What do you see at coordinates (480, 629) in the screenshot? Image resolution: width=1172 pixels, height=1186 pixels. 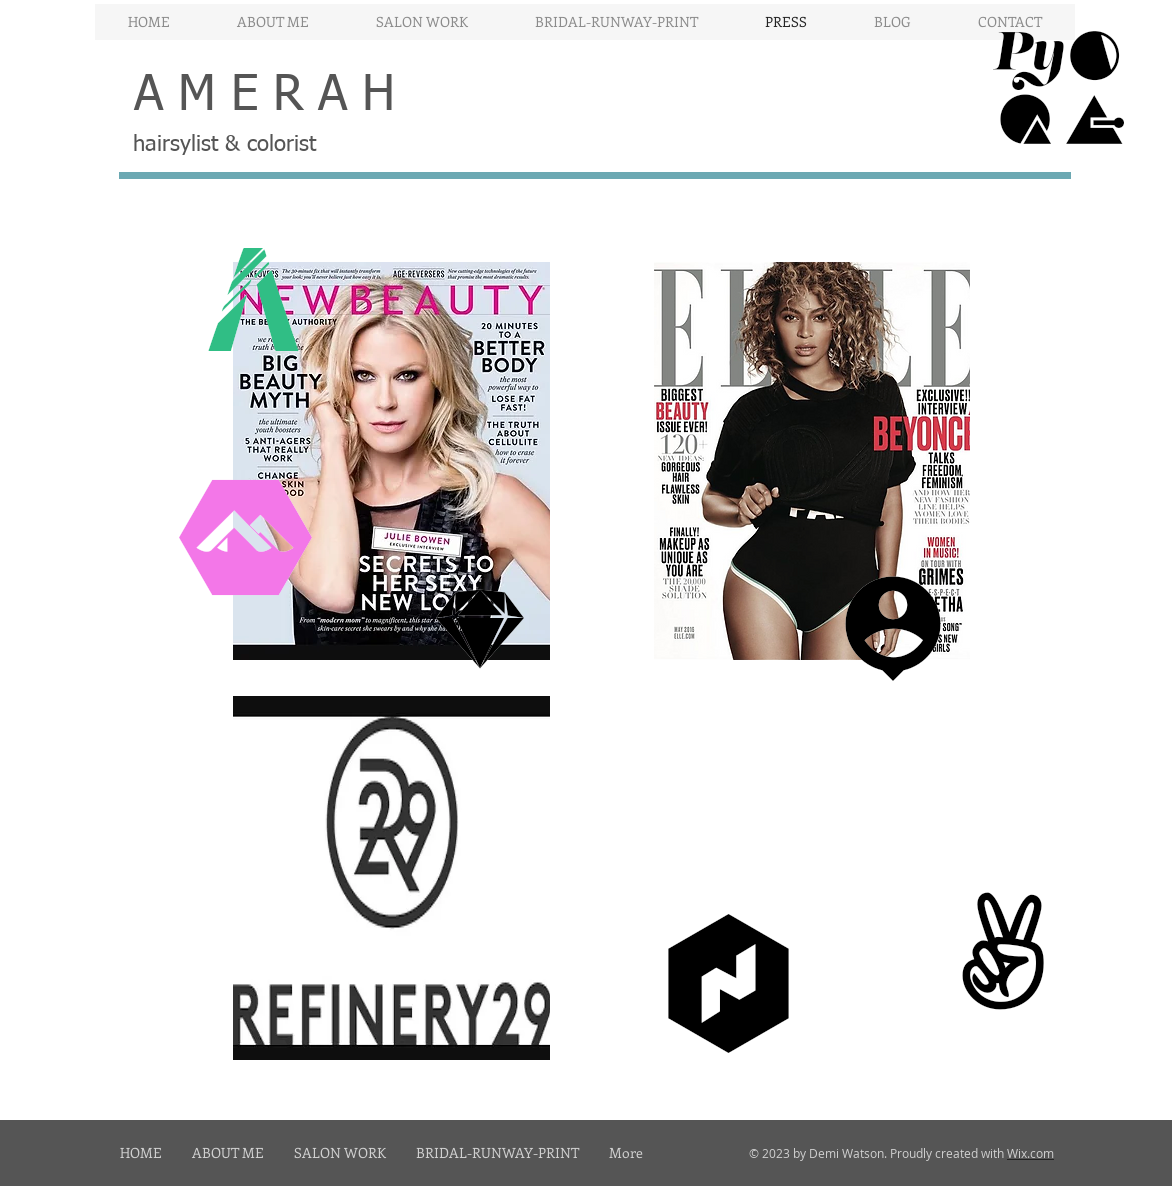 I see `open Sketch design app` at bounding box center [480, 629].